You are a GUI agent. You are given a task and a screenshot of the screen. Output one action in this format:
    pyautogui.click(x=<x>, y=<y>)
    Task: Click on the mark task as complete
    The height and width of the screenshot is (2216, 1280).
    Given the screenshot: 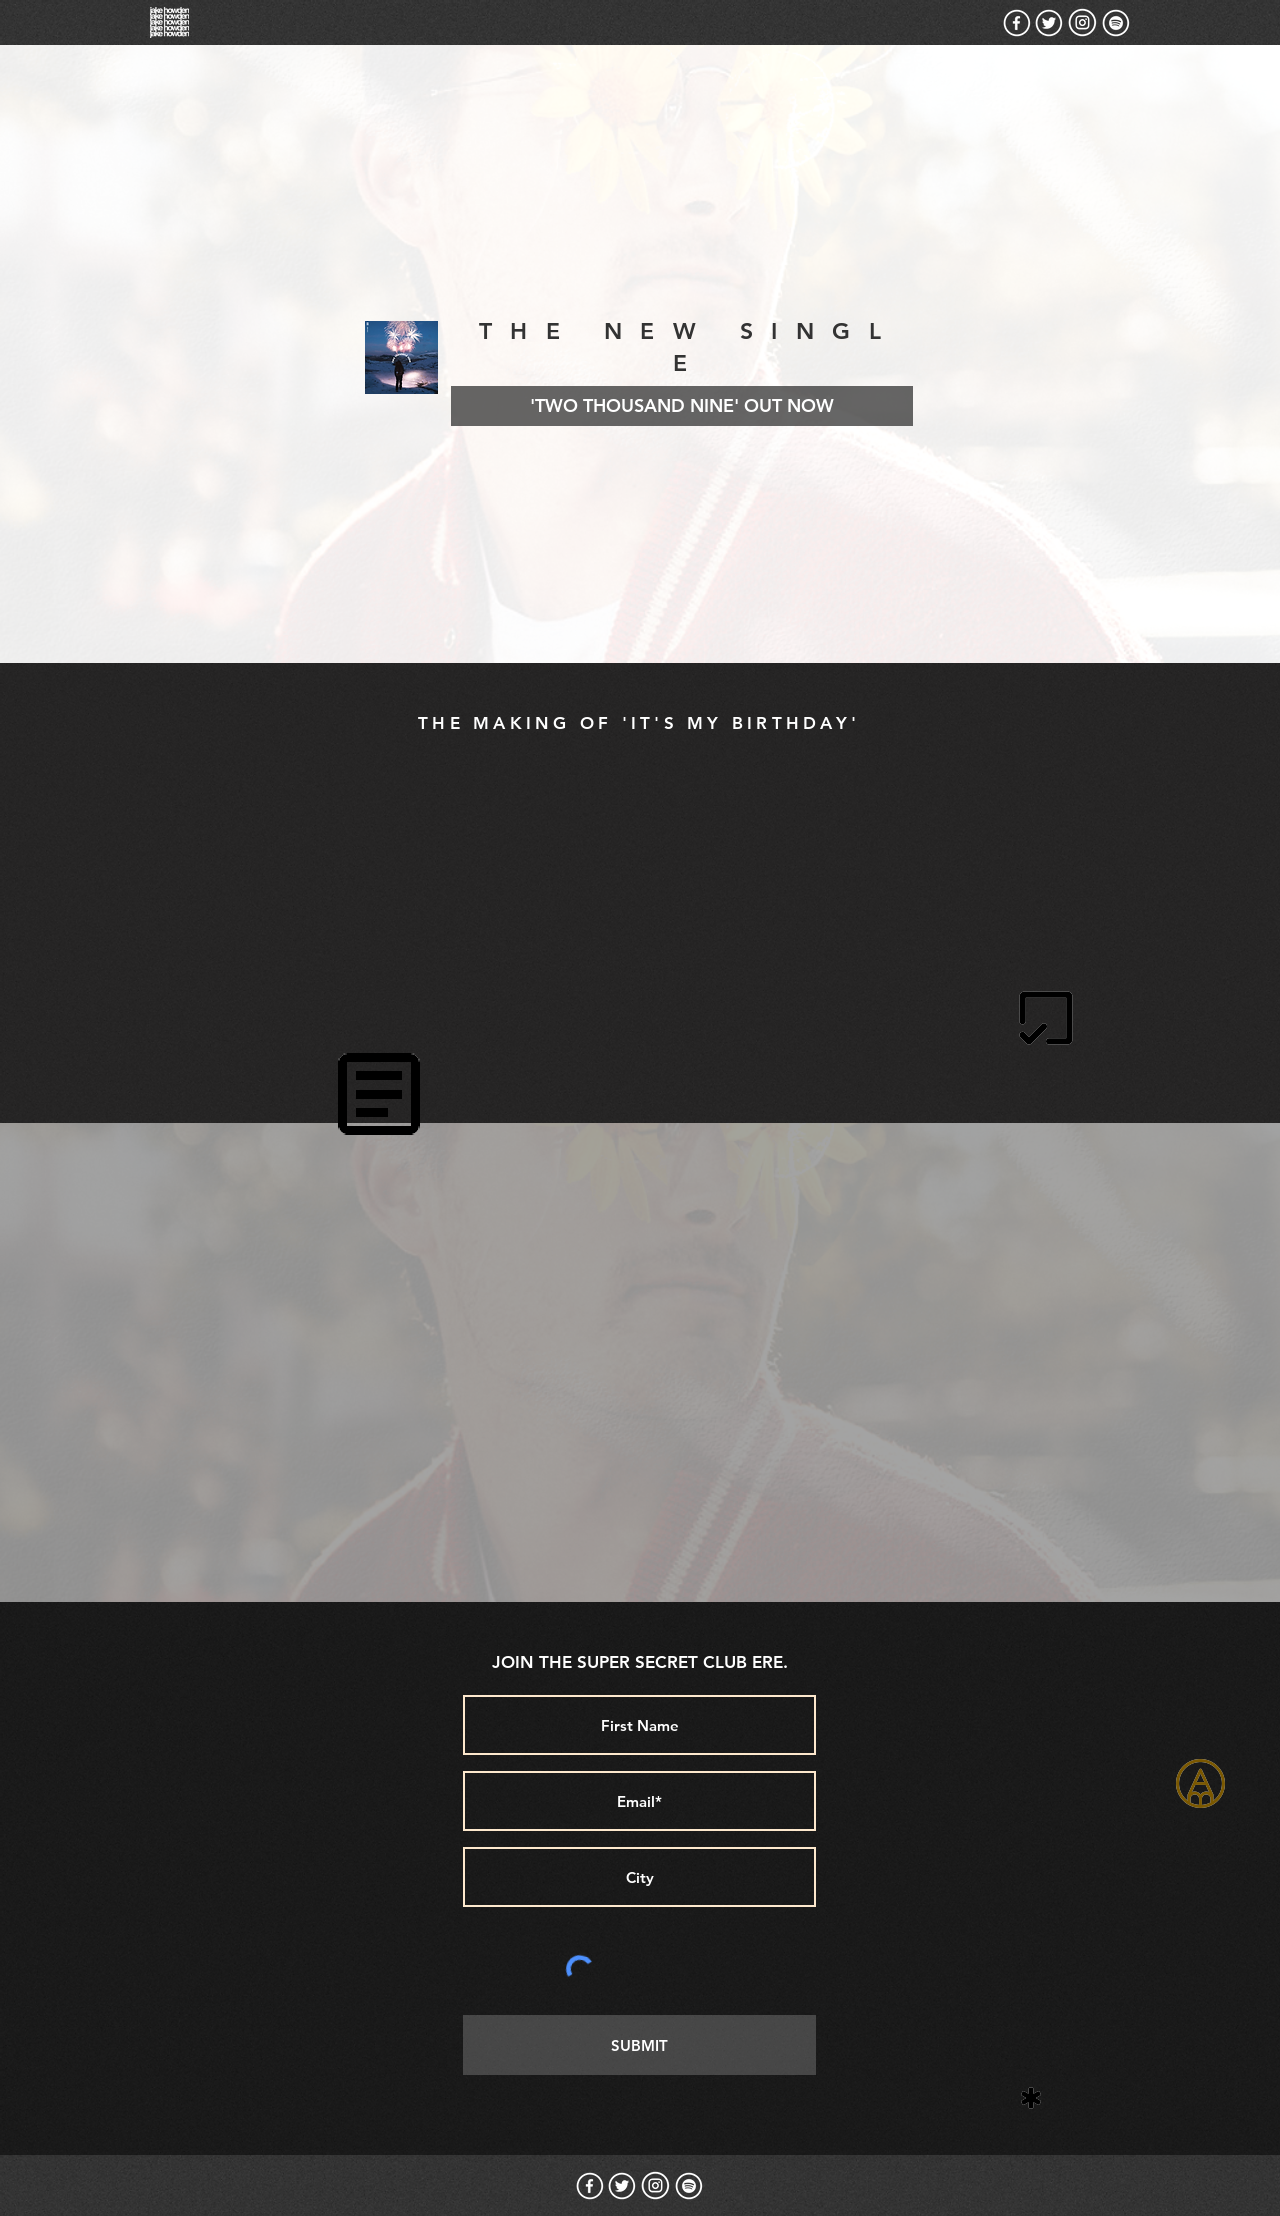 What is the action you would take?
    pyautogui.click(x=1046, y=1018)
    